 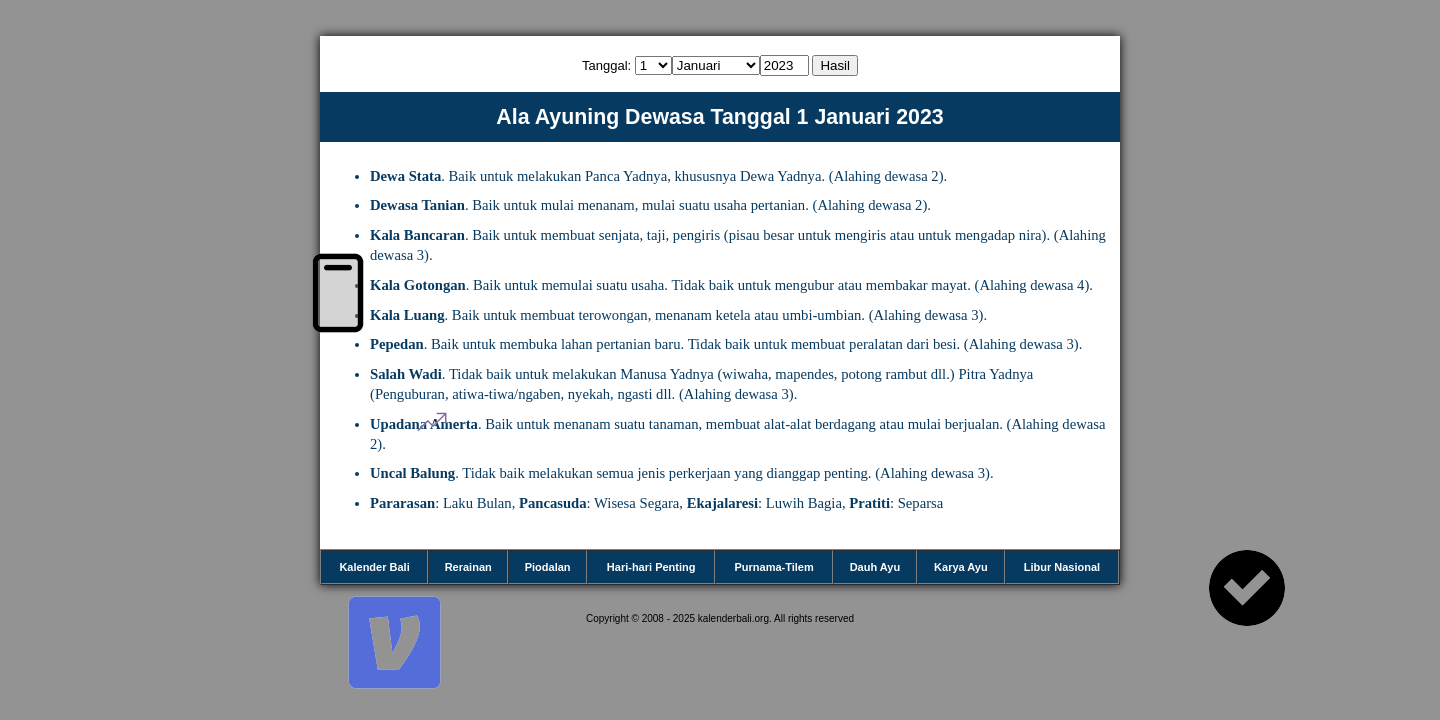 I want to click on indicates successful completion or confirmation, so click(x=1247, y=588).